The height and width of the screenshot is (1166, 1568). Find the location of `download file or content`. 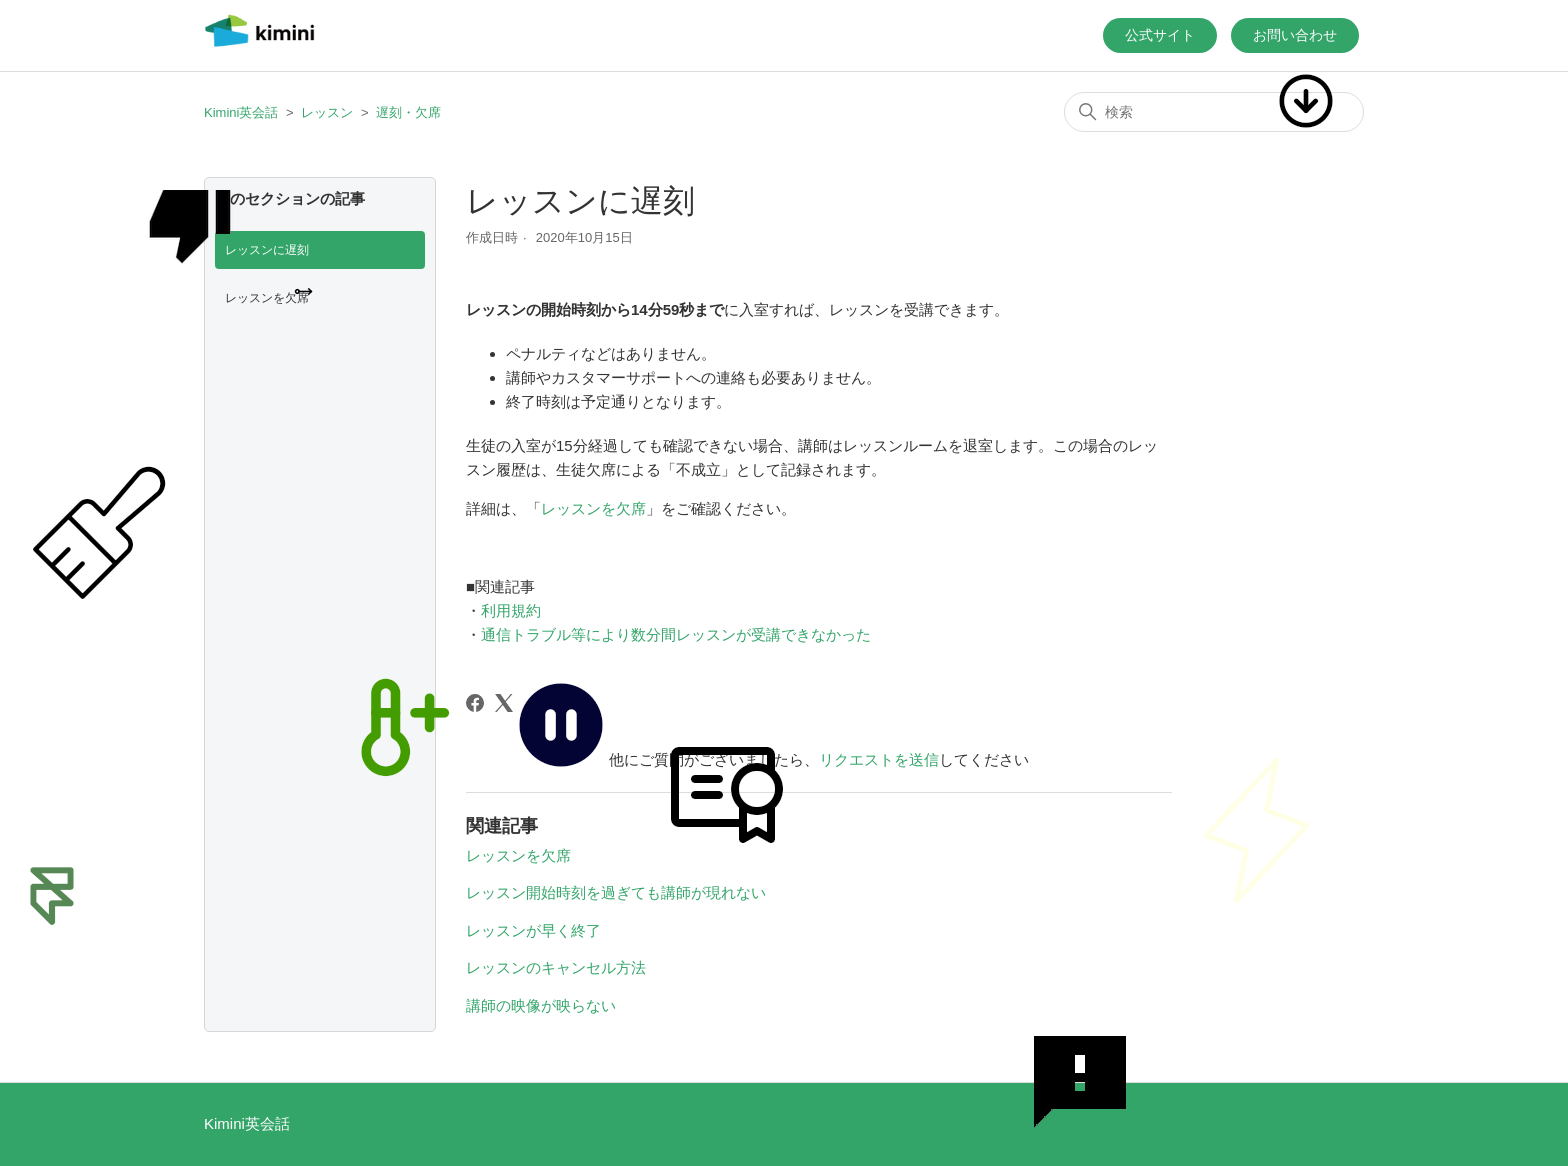

download file or content is located at coordinates (1306, 101).